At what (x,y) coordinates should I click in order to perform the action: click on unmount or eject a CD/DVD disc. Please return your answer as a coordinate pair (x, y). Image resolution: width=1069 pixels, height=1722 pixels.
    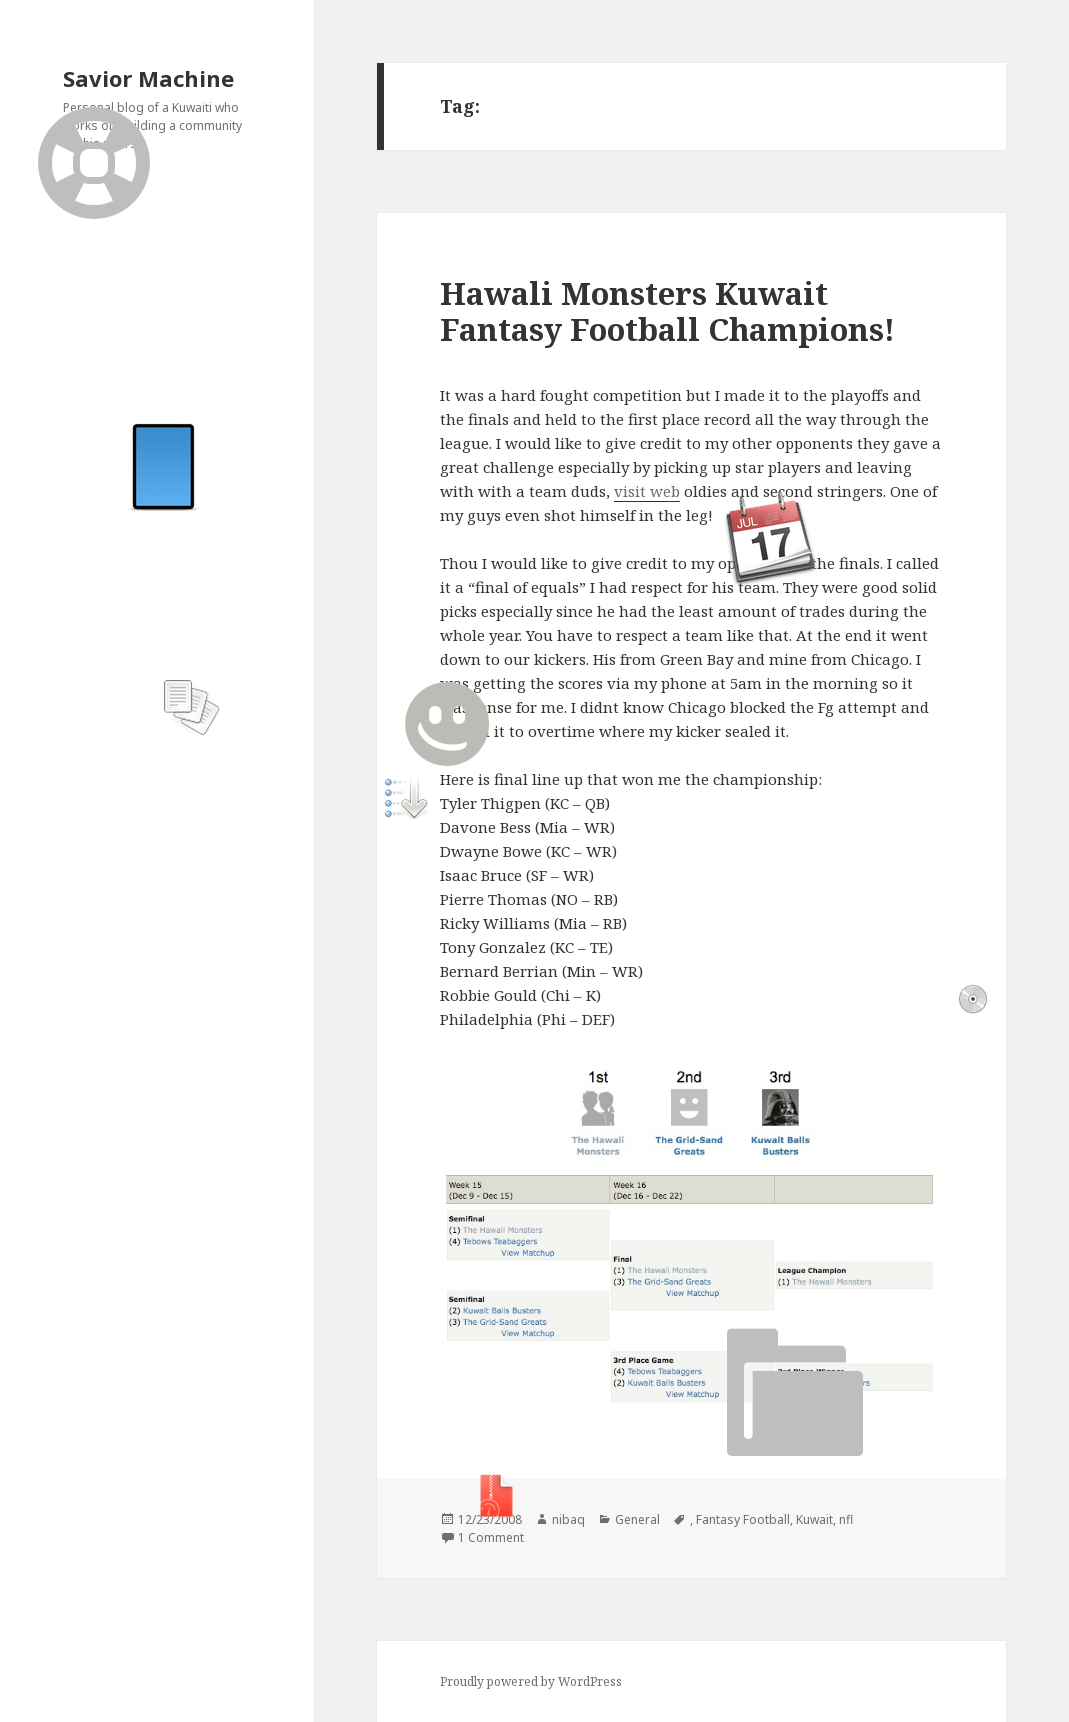
    Looking at the image, I should click on (973, 999).